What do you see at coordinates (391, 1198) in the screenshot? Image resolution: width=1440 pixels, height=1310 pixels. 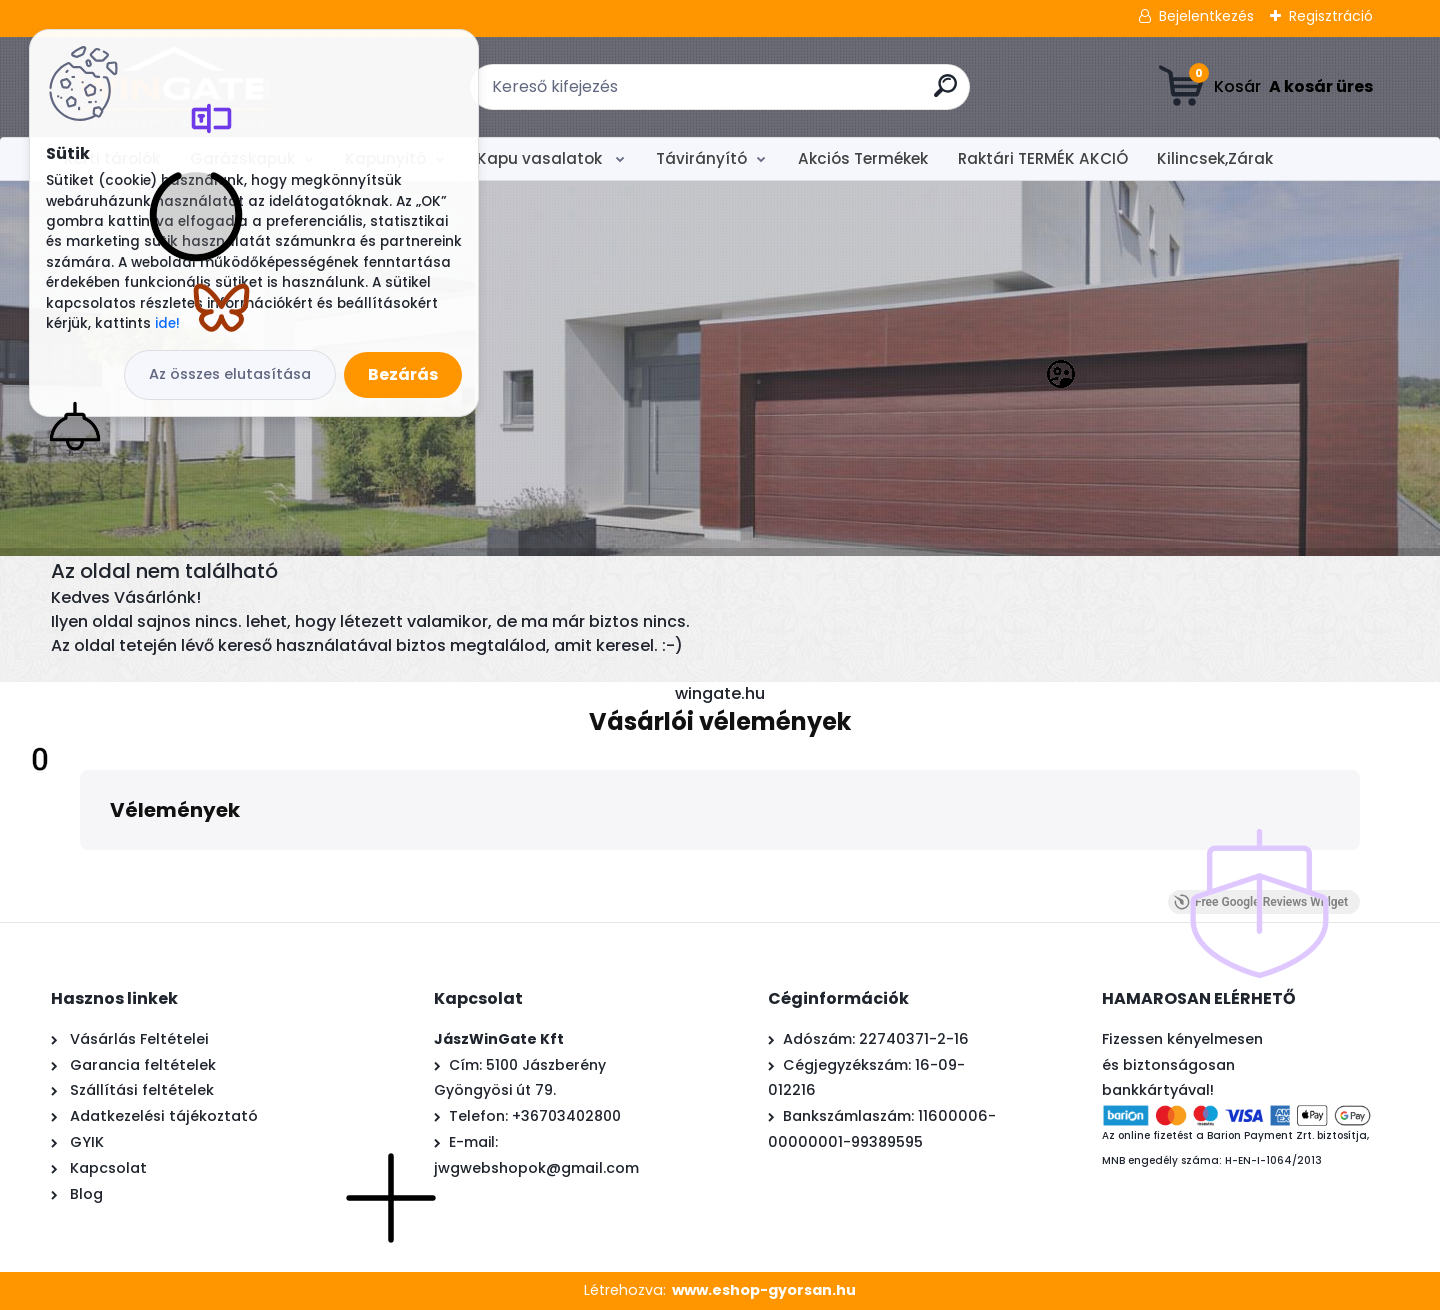 I see `add a new item` at bounding box center [391, 1198].